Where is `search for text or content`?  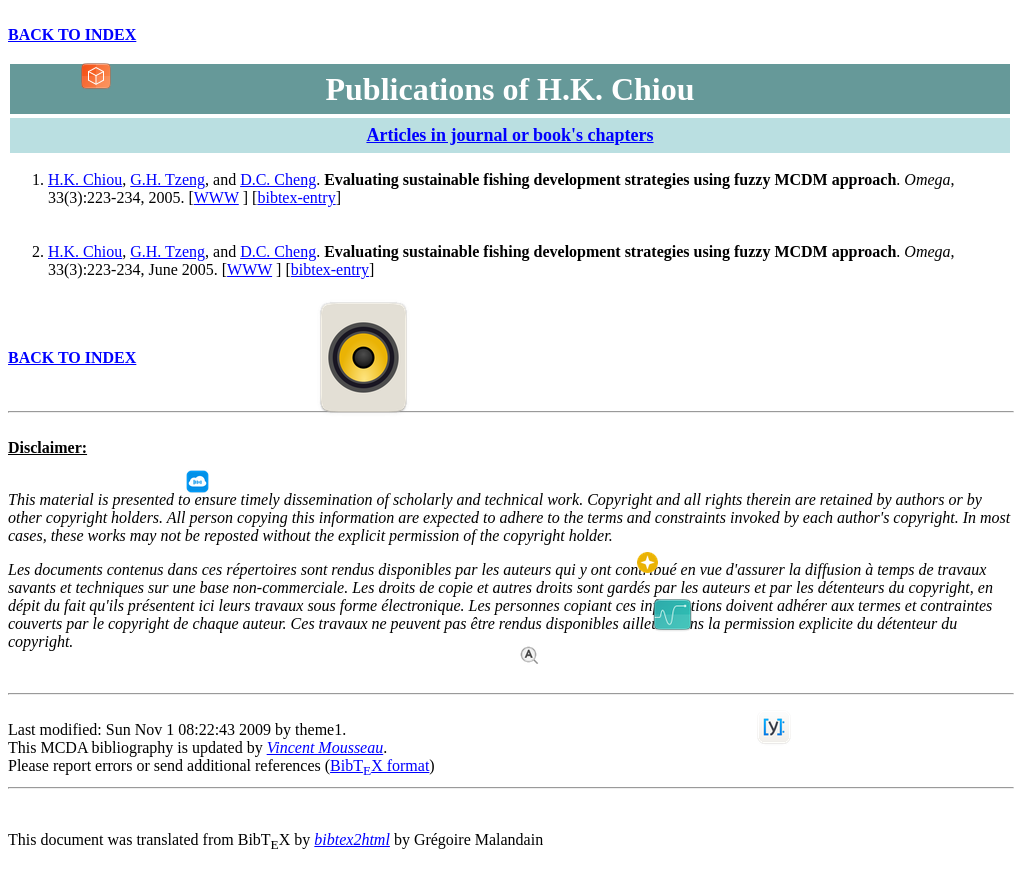
search for text or content is located at coordinates (529, 655).